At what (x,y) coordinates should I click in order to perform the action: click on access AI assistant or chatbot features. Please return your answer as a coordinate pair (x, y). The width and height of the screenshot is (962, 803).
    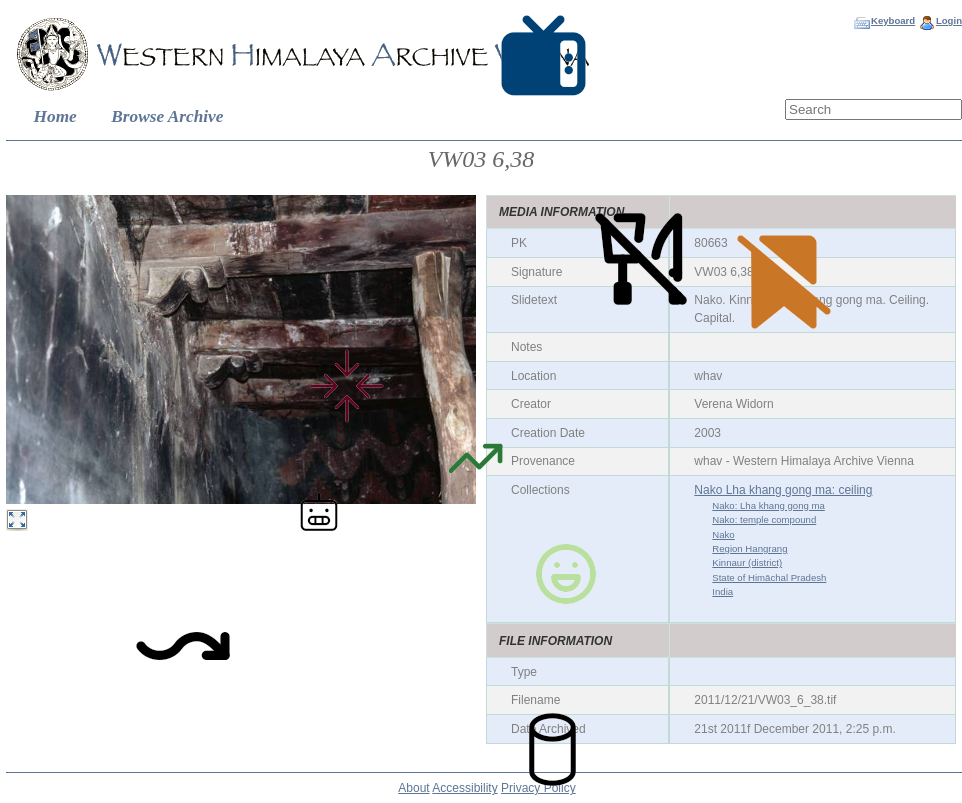
    Looking at the image, I should click on (319, 514).